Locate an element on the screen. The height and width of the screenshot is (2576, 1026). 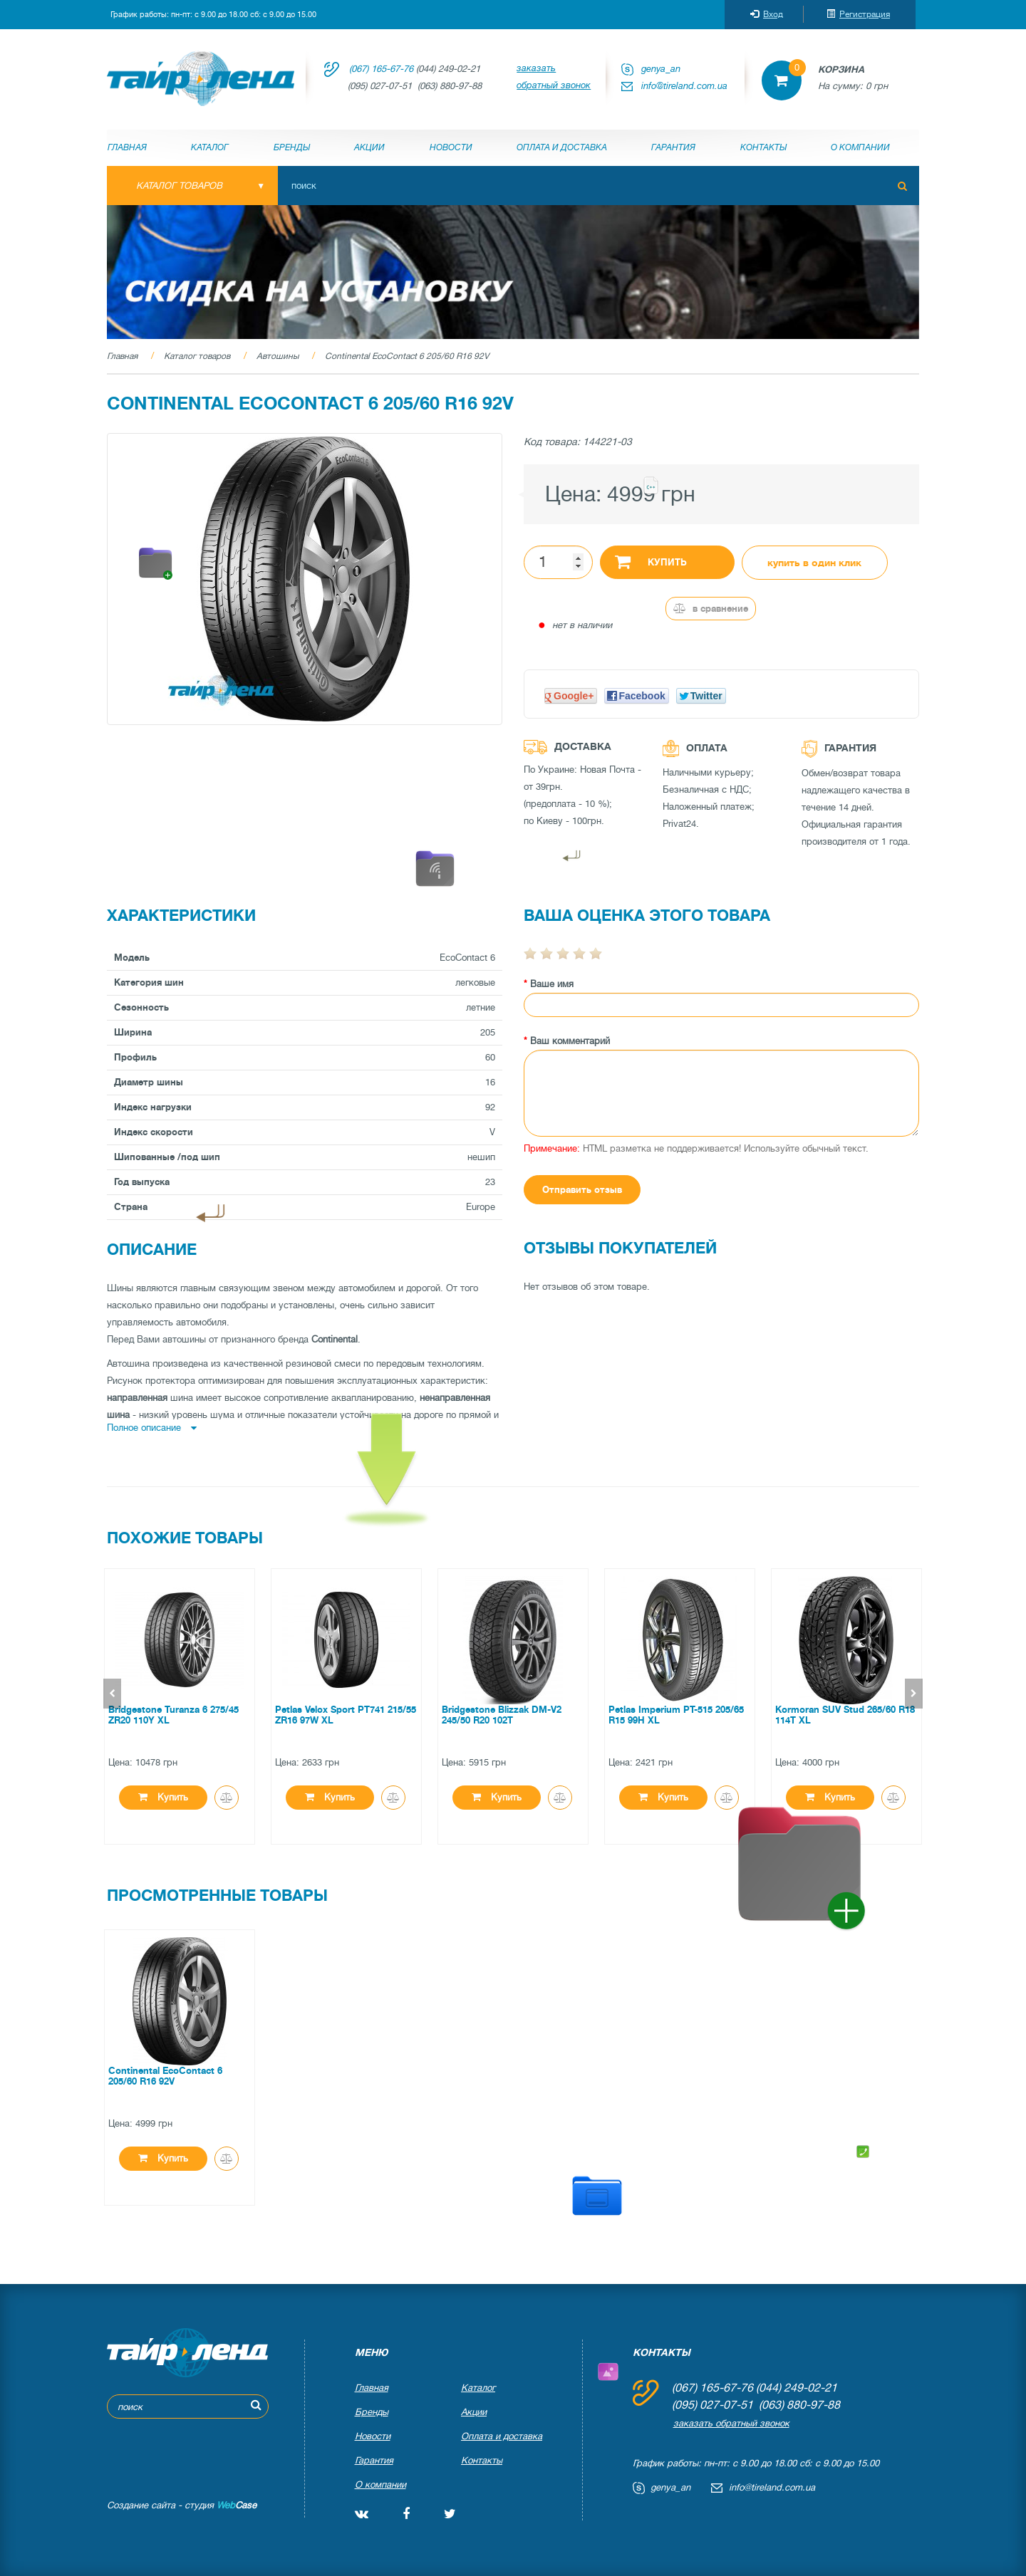
open desktop folder is located at coordinates (597, 2196).